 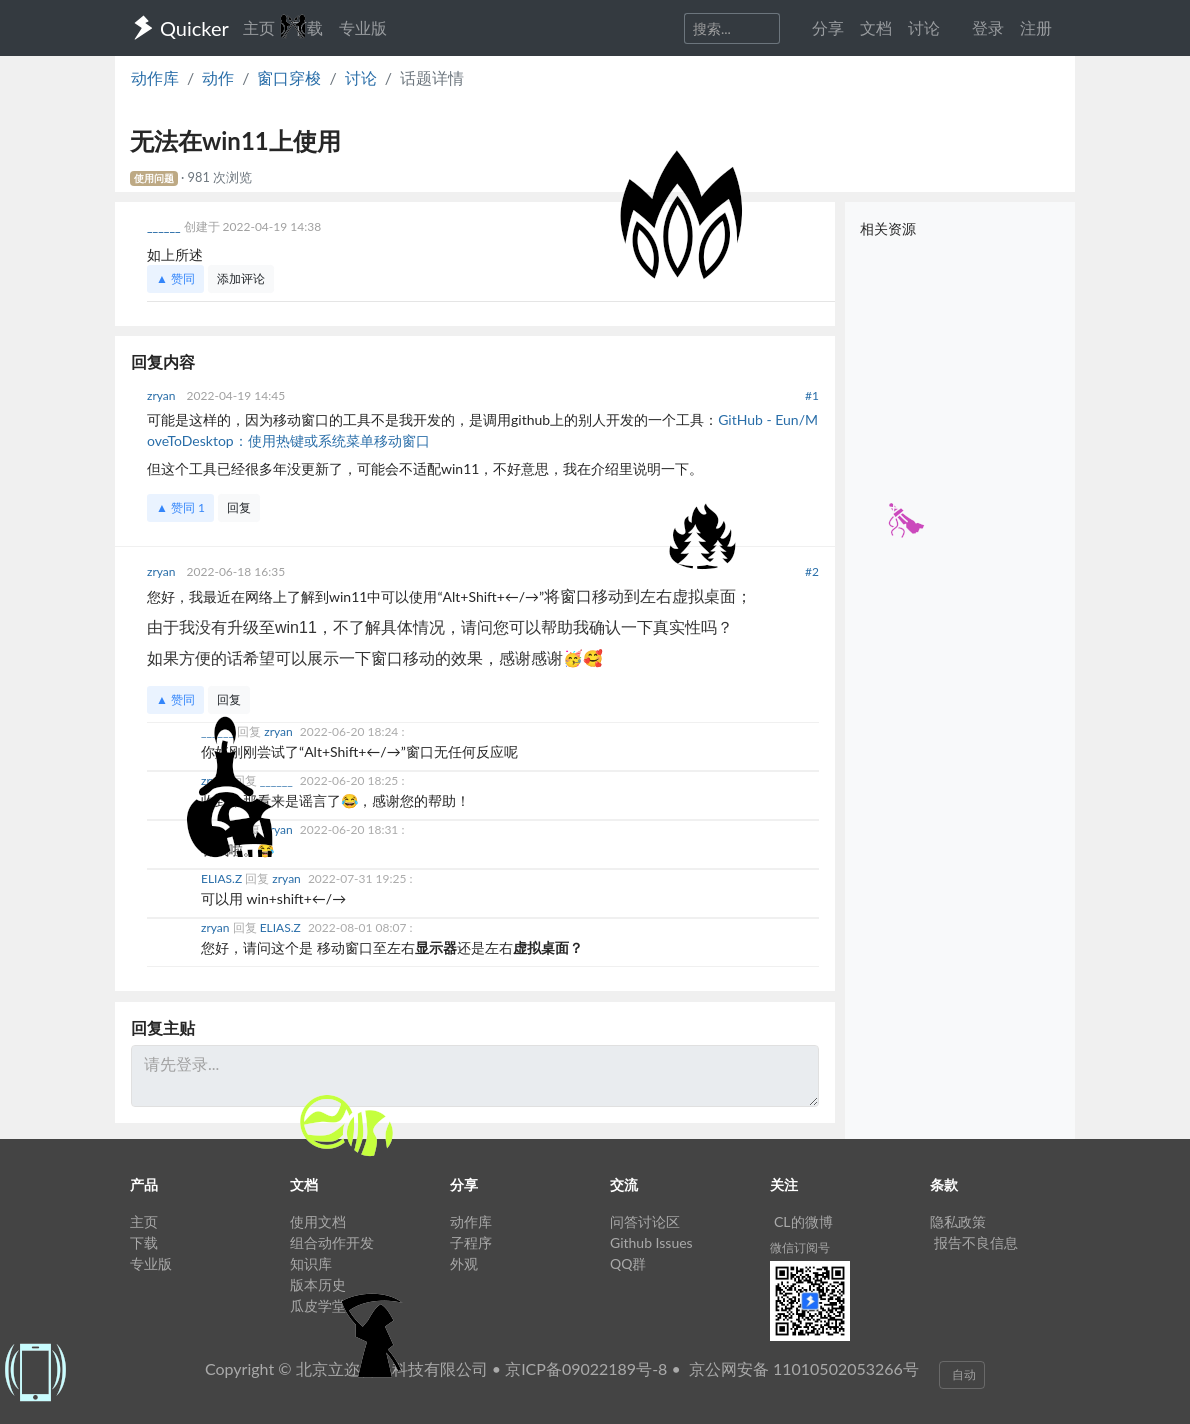 What do you see at coordinates (226, 786) in the screenshot?
I see `access dark or horror-themed game settings` at bounding box center [226, 786].